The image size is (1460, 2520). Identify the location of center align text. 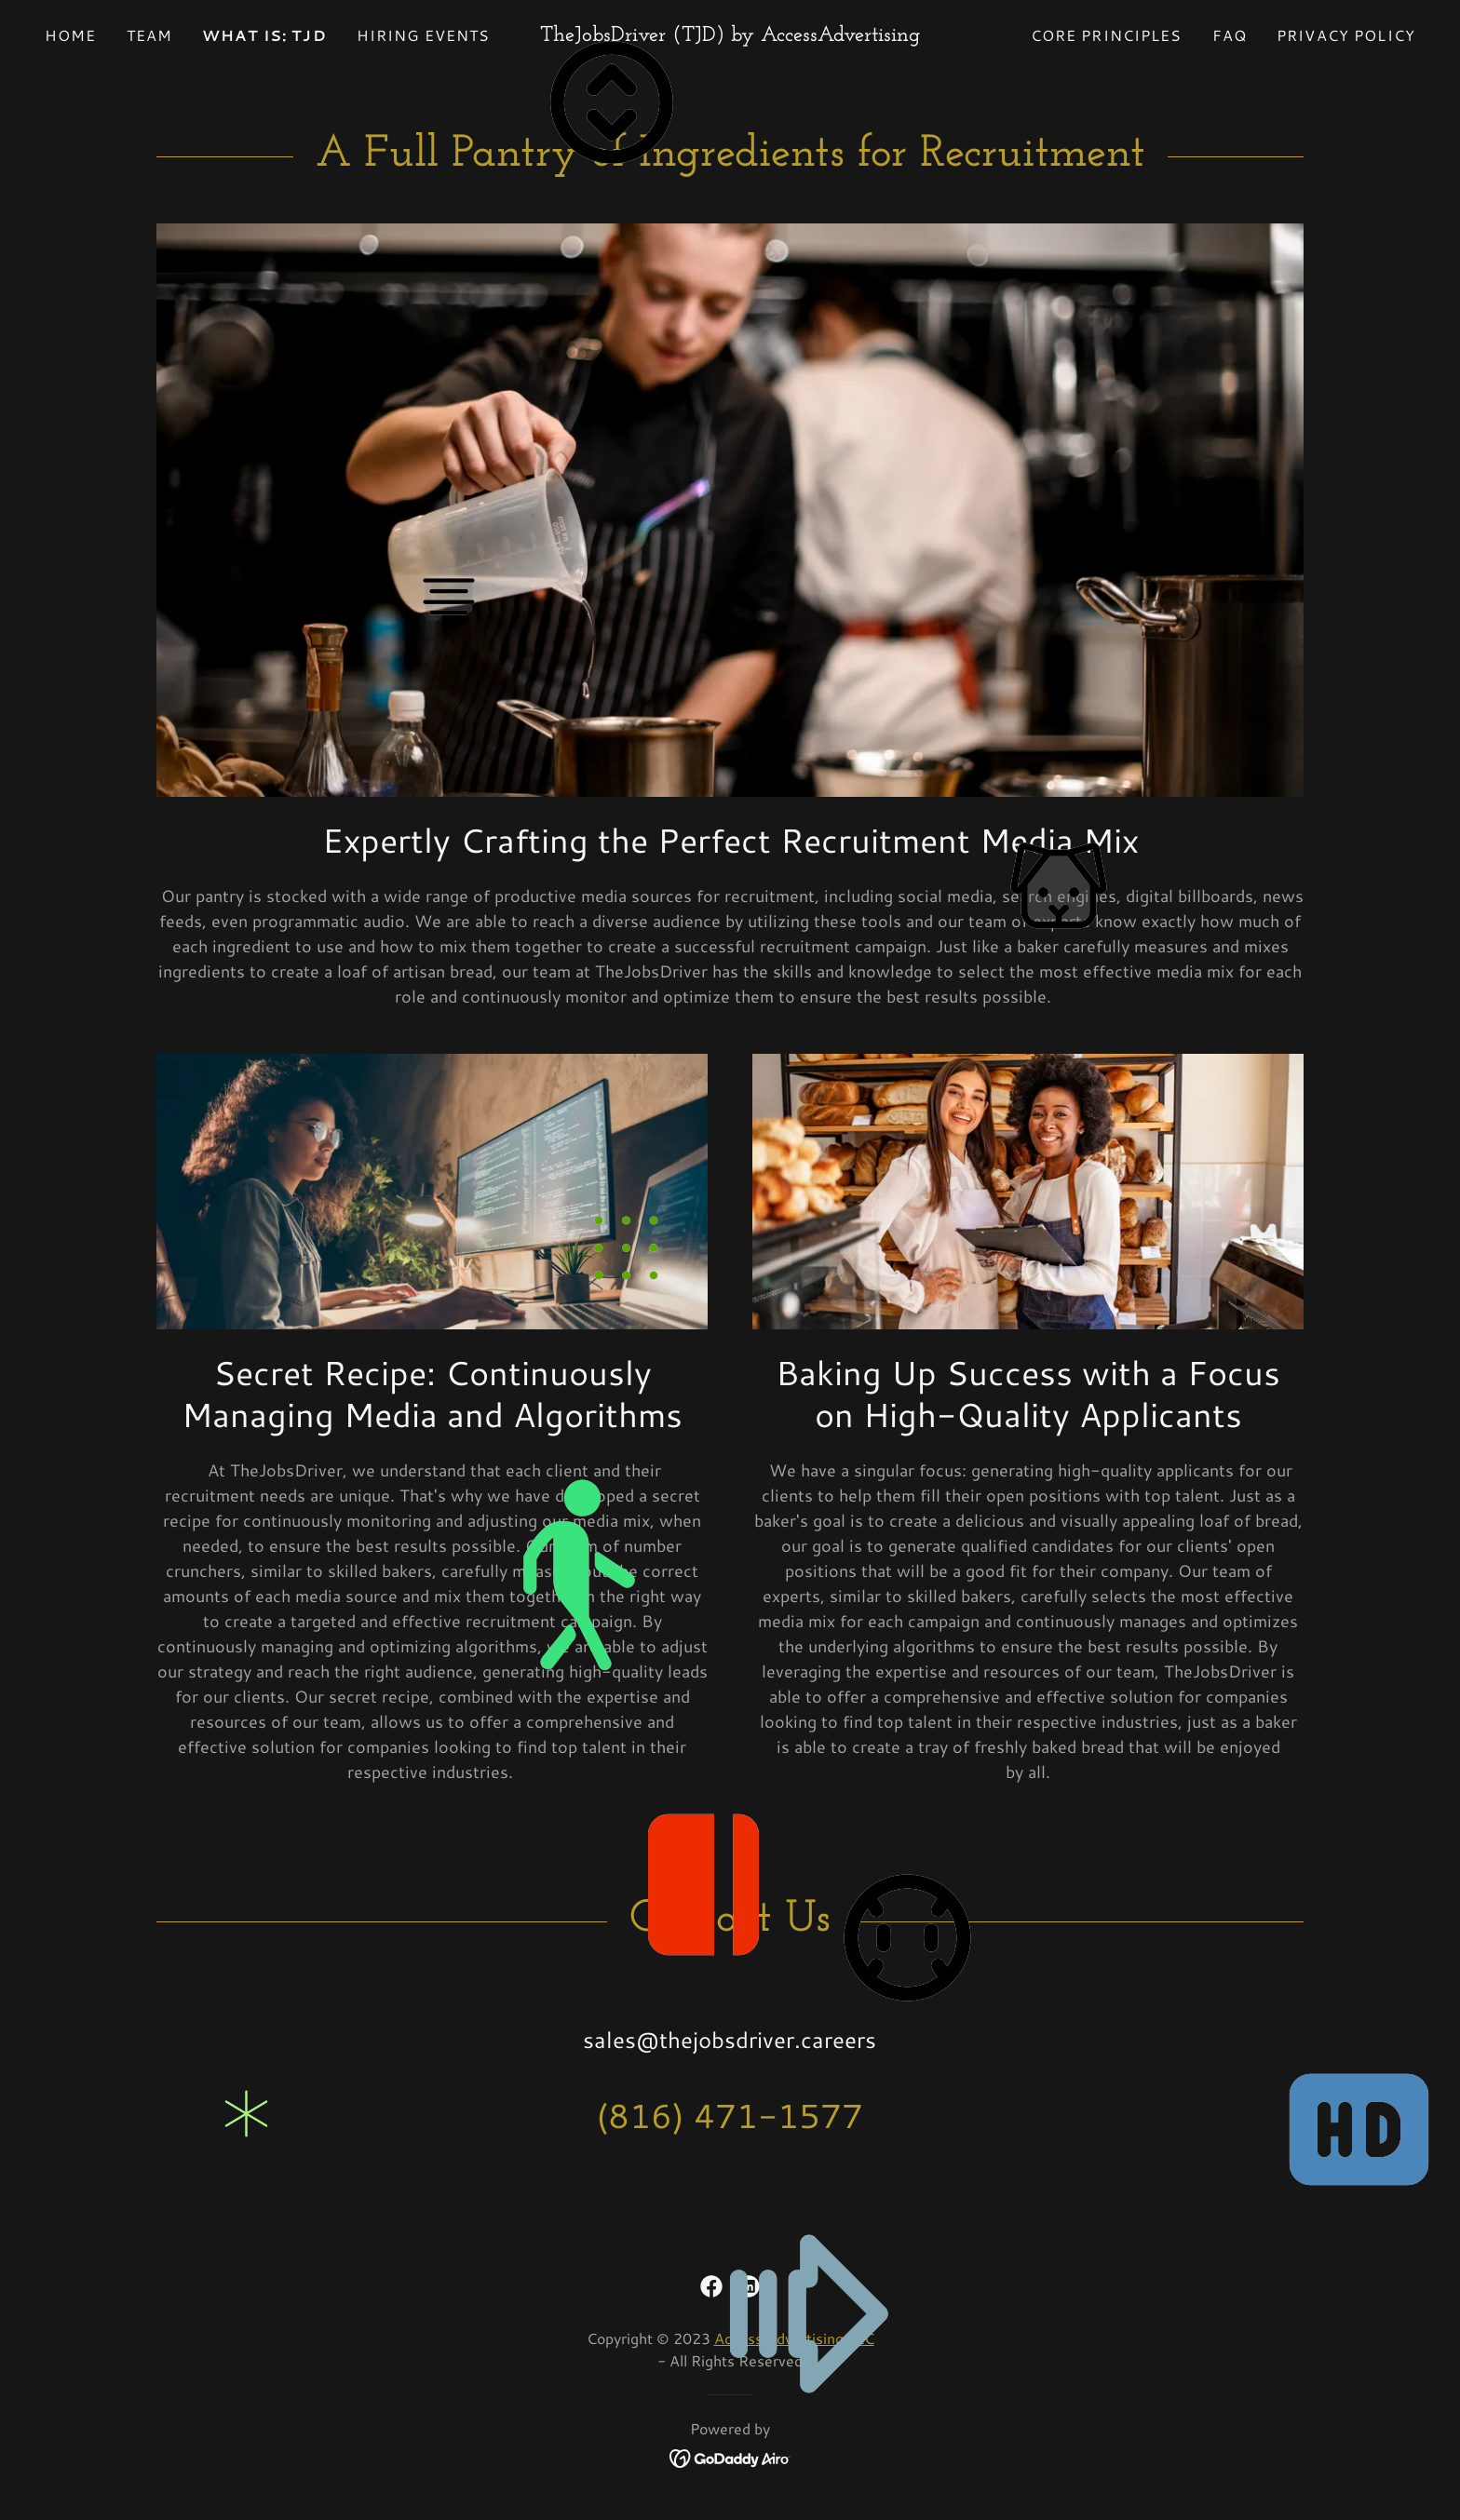
(449, 598).